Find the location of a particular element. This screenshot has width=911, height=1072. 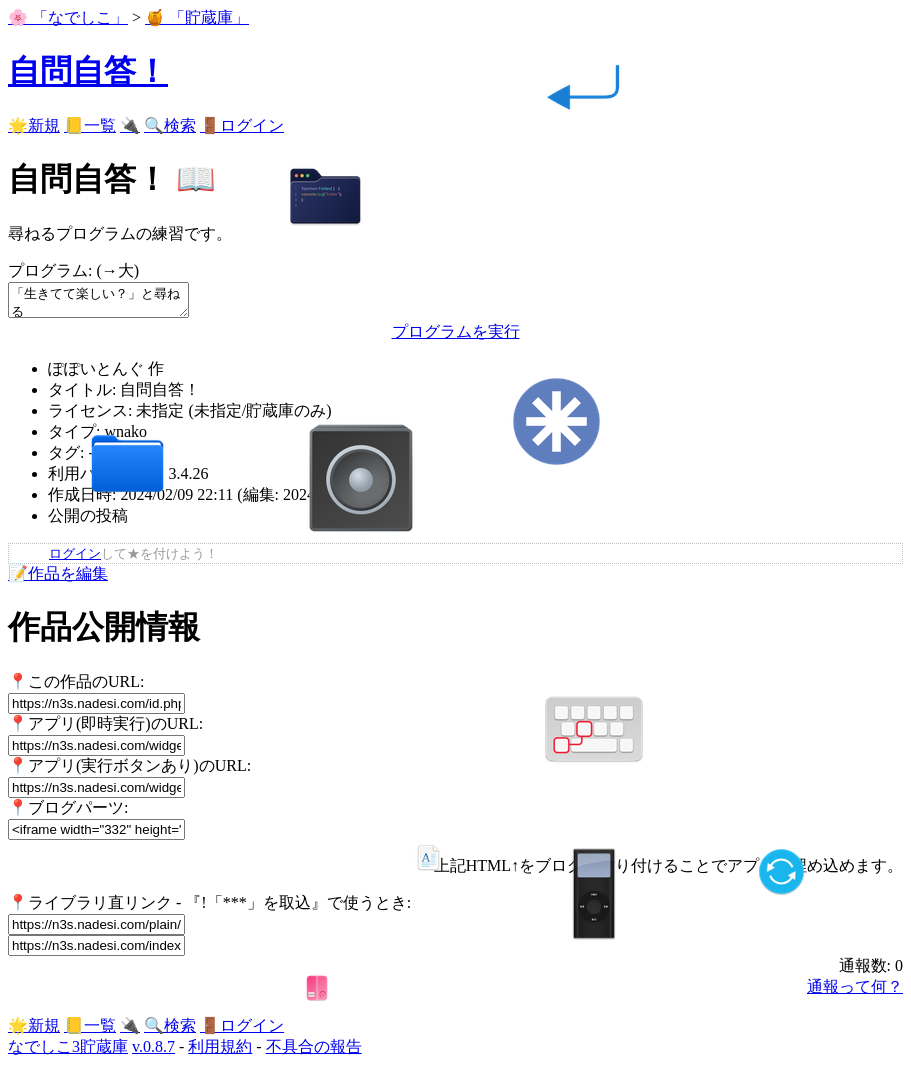

generic badge or emblem indicator is located at coordinates (556, 421).